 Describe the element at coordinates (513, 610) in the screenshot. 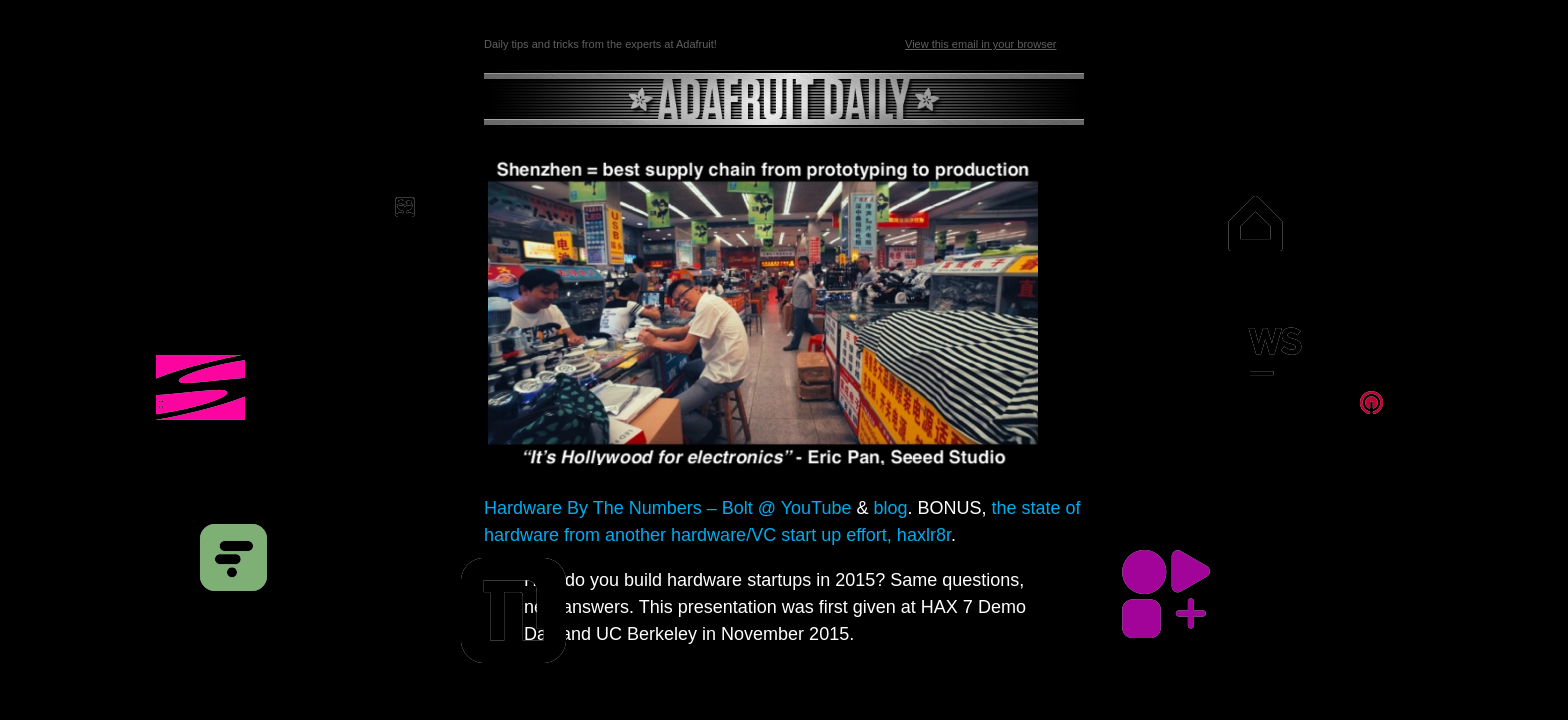

I see `netcup web hosting service logo` at that location.